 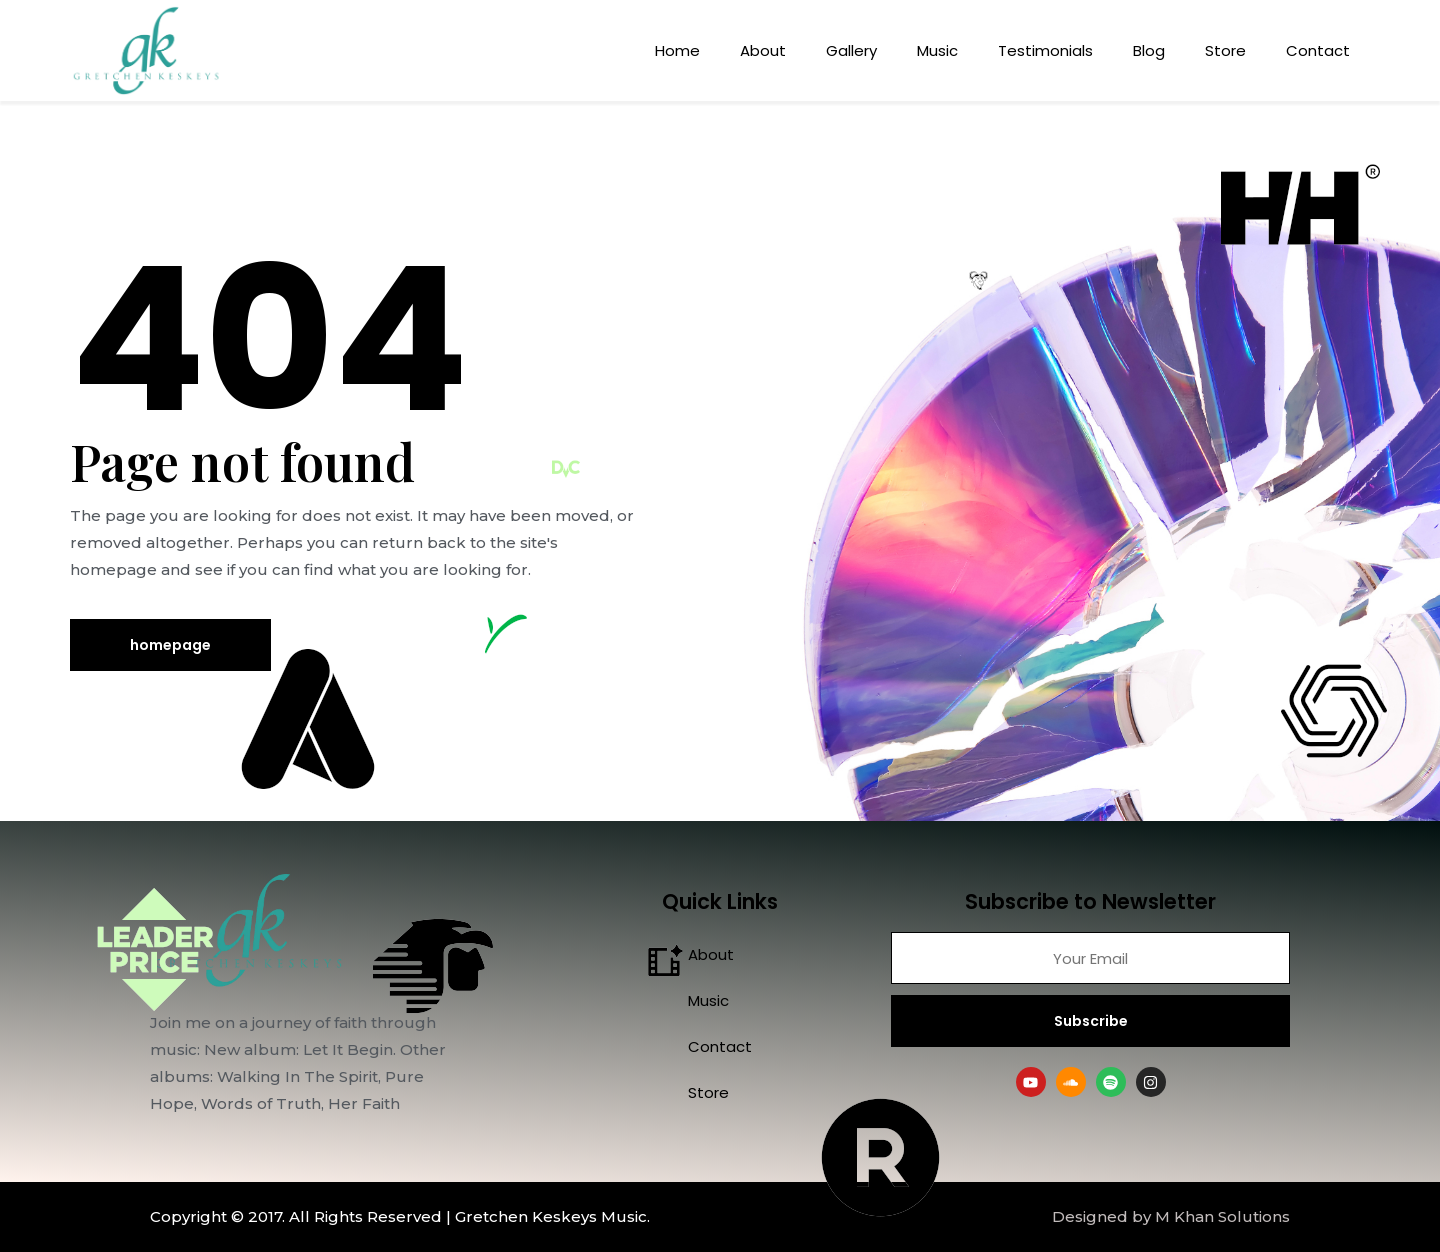 I want to click on indicates a registered trademark symbol, so click(x=880, y=1157).